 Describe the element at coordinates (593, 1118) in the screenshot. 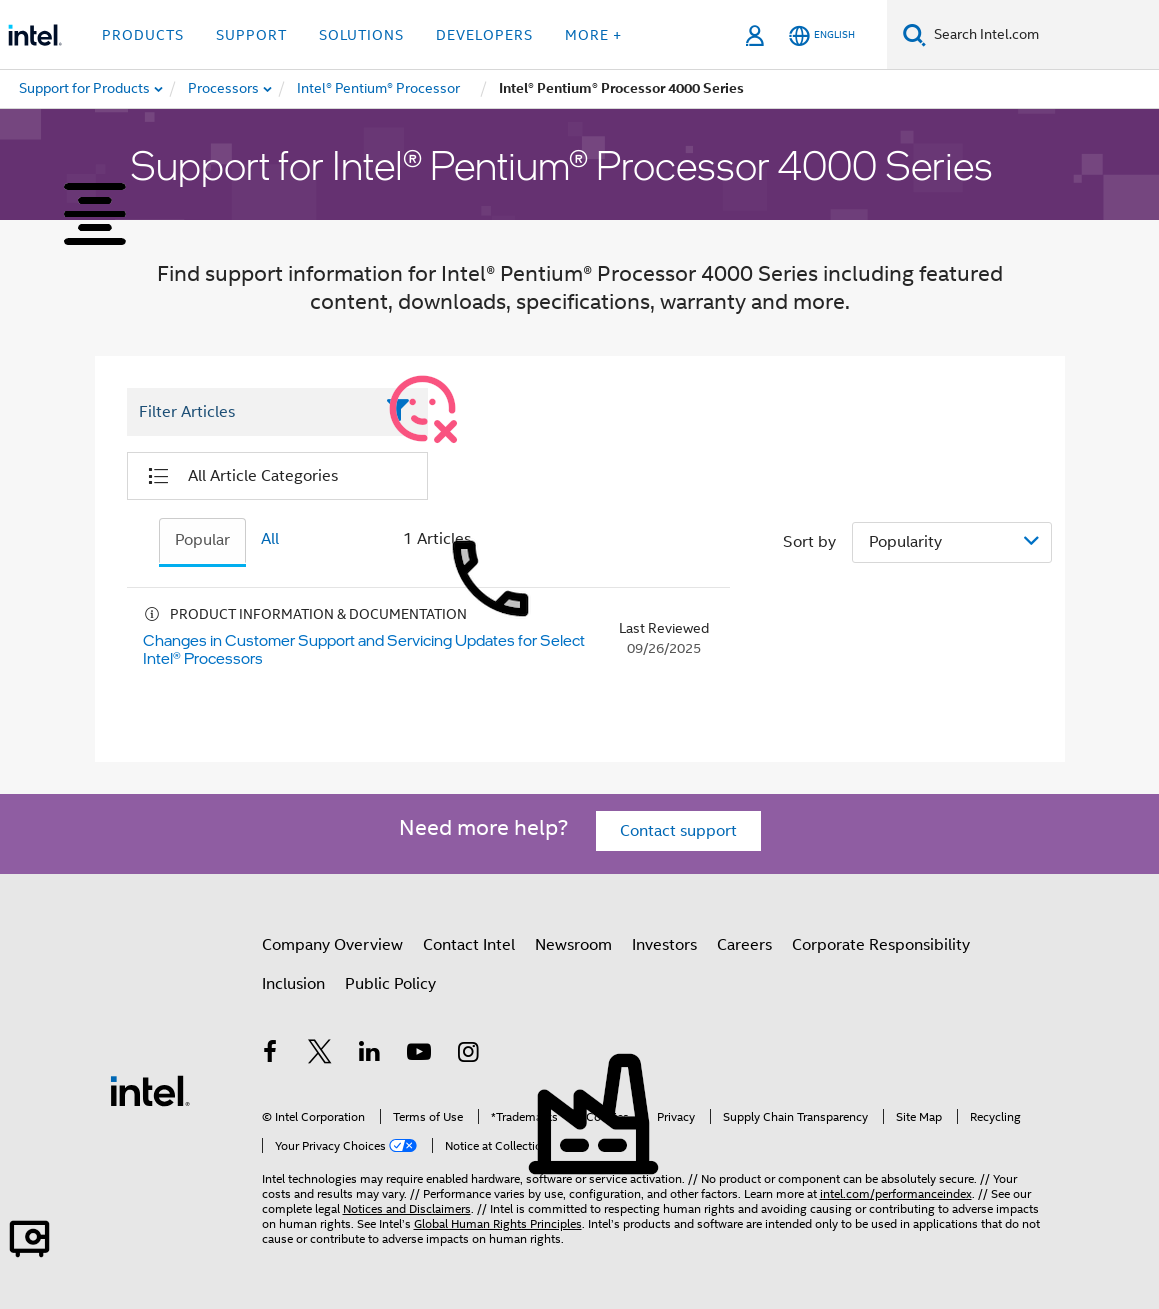

I see `view manufacturing or production settings` at that location.